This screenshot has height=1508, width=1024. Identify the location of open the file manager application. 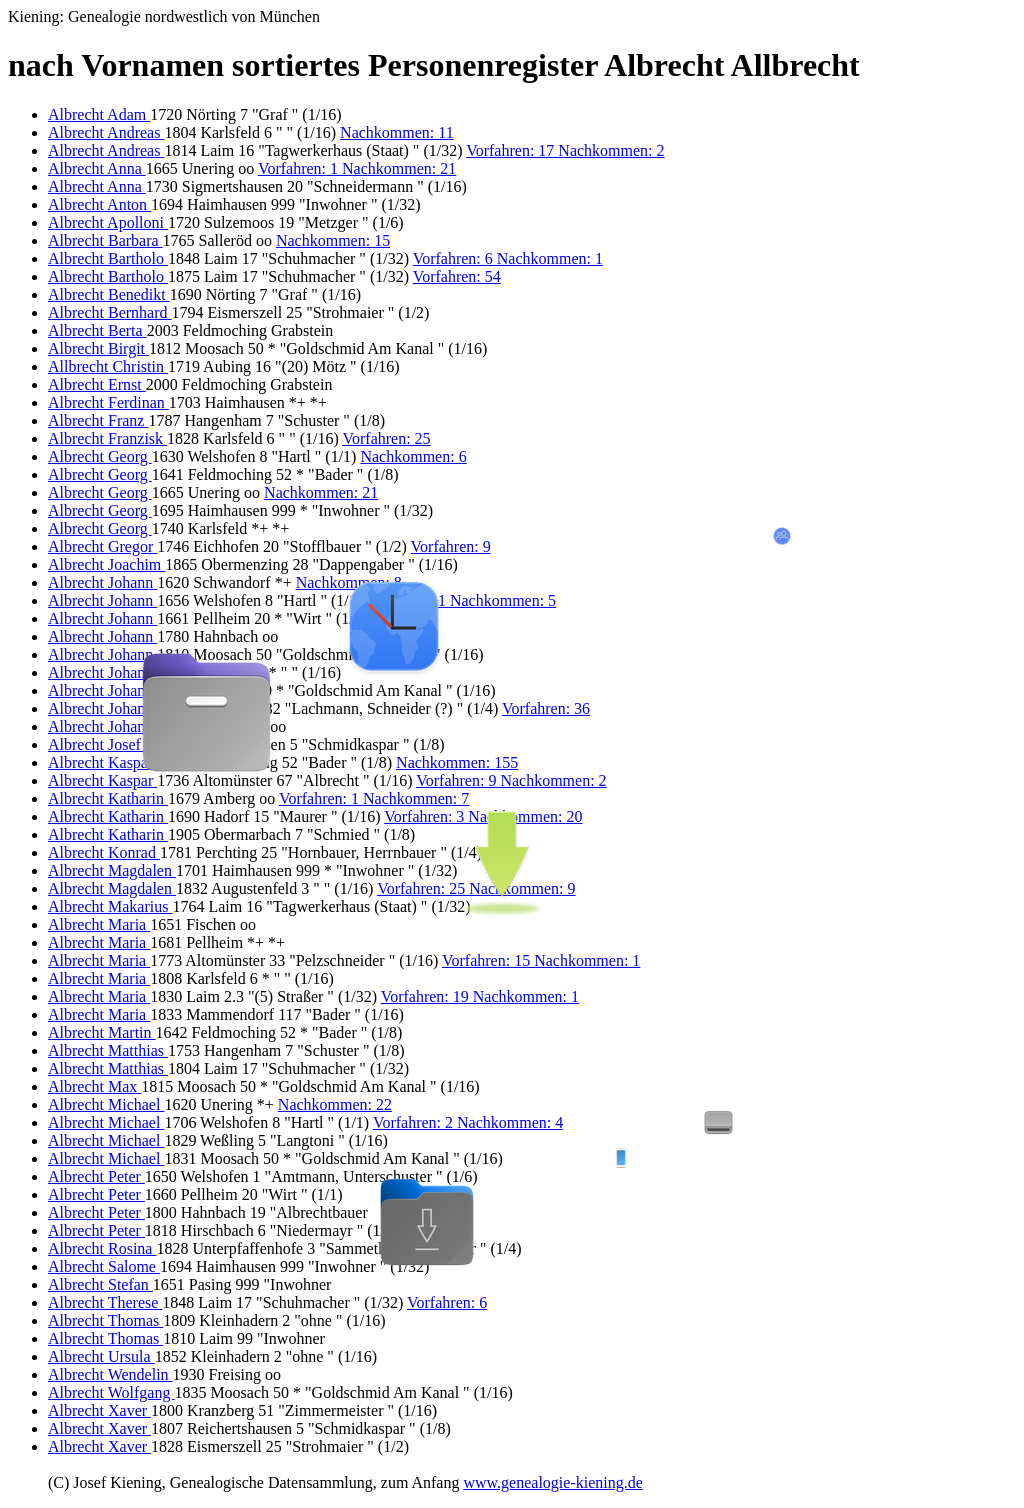
(206, 712).